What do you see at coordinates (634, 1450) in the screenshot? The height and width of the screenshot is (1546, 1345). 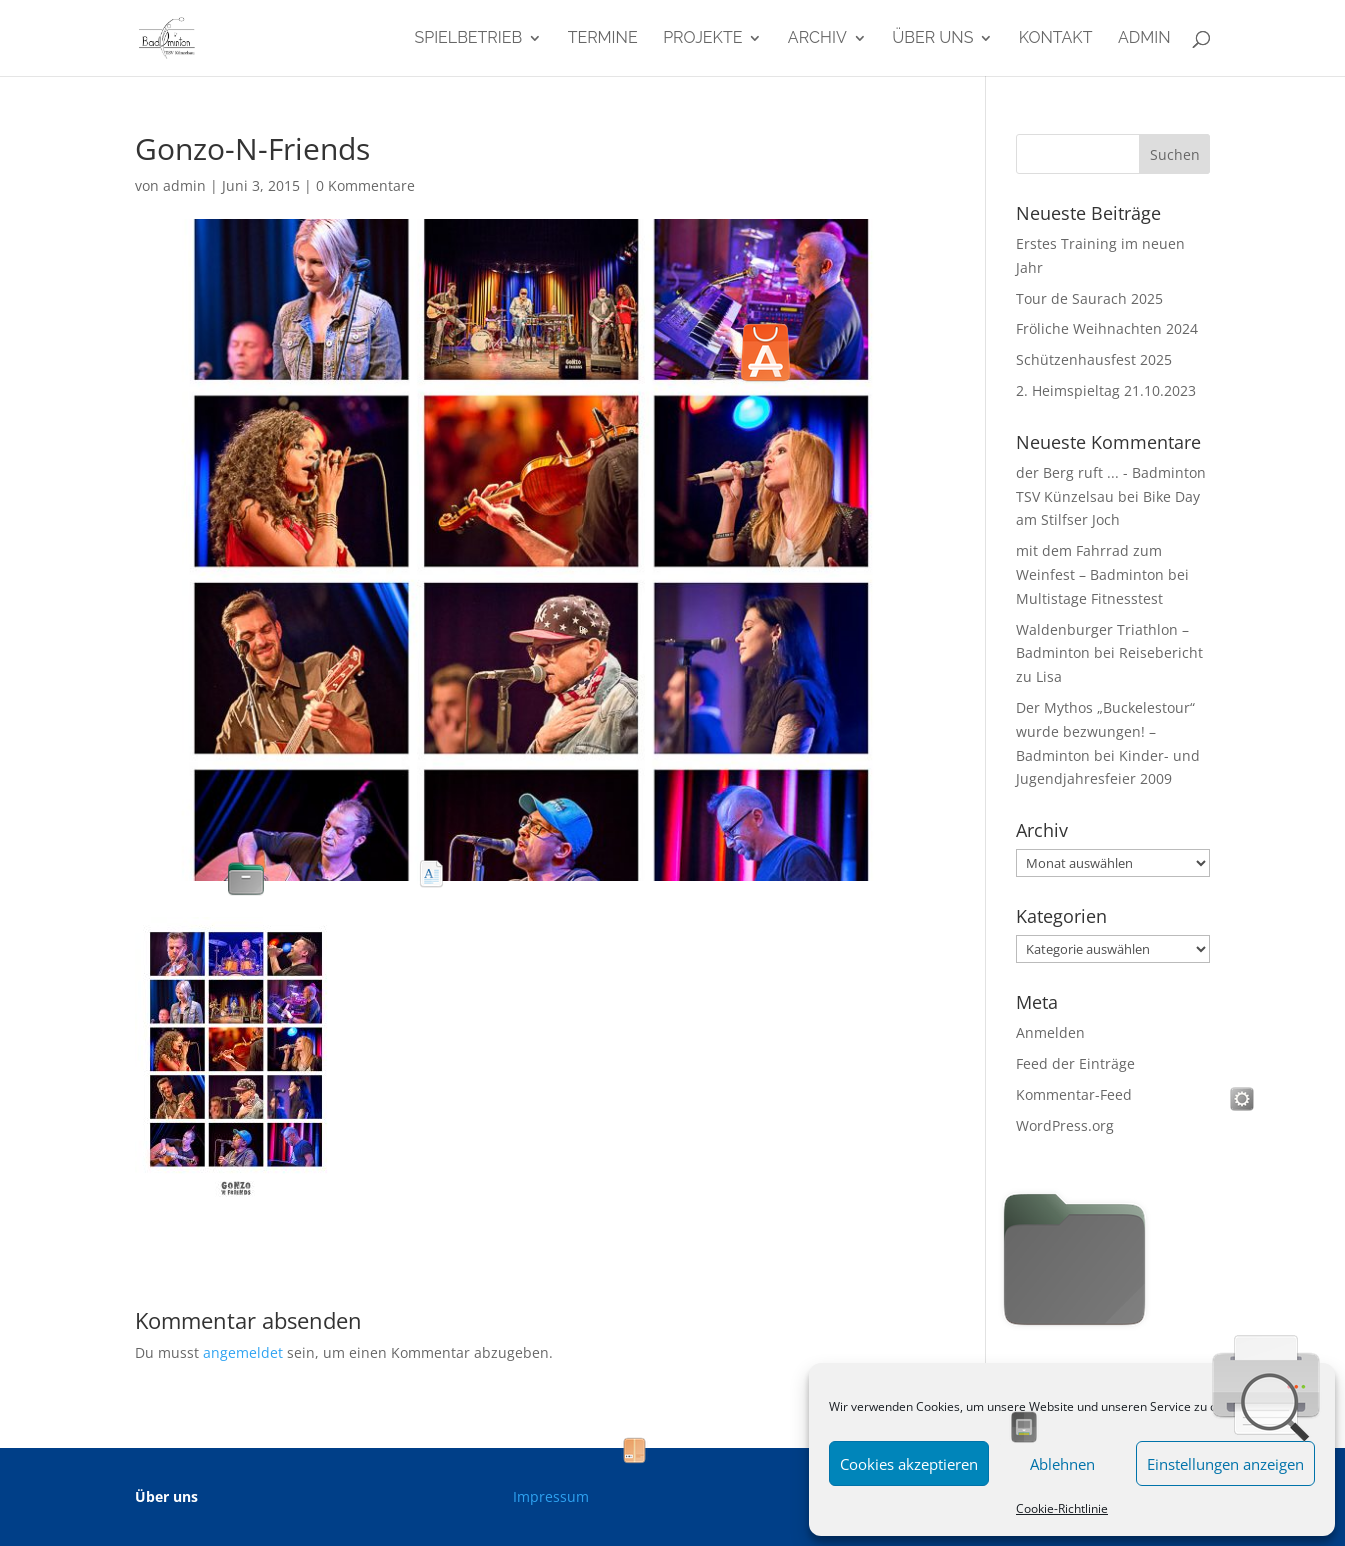 I see `a compressed archive or package file` at bounding box center [634, 1450].